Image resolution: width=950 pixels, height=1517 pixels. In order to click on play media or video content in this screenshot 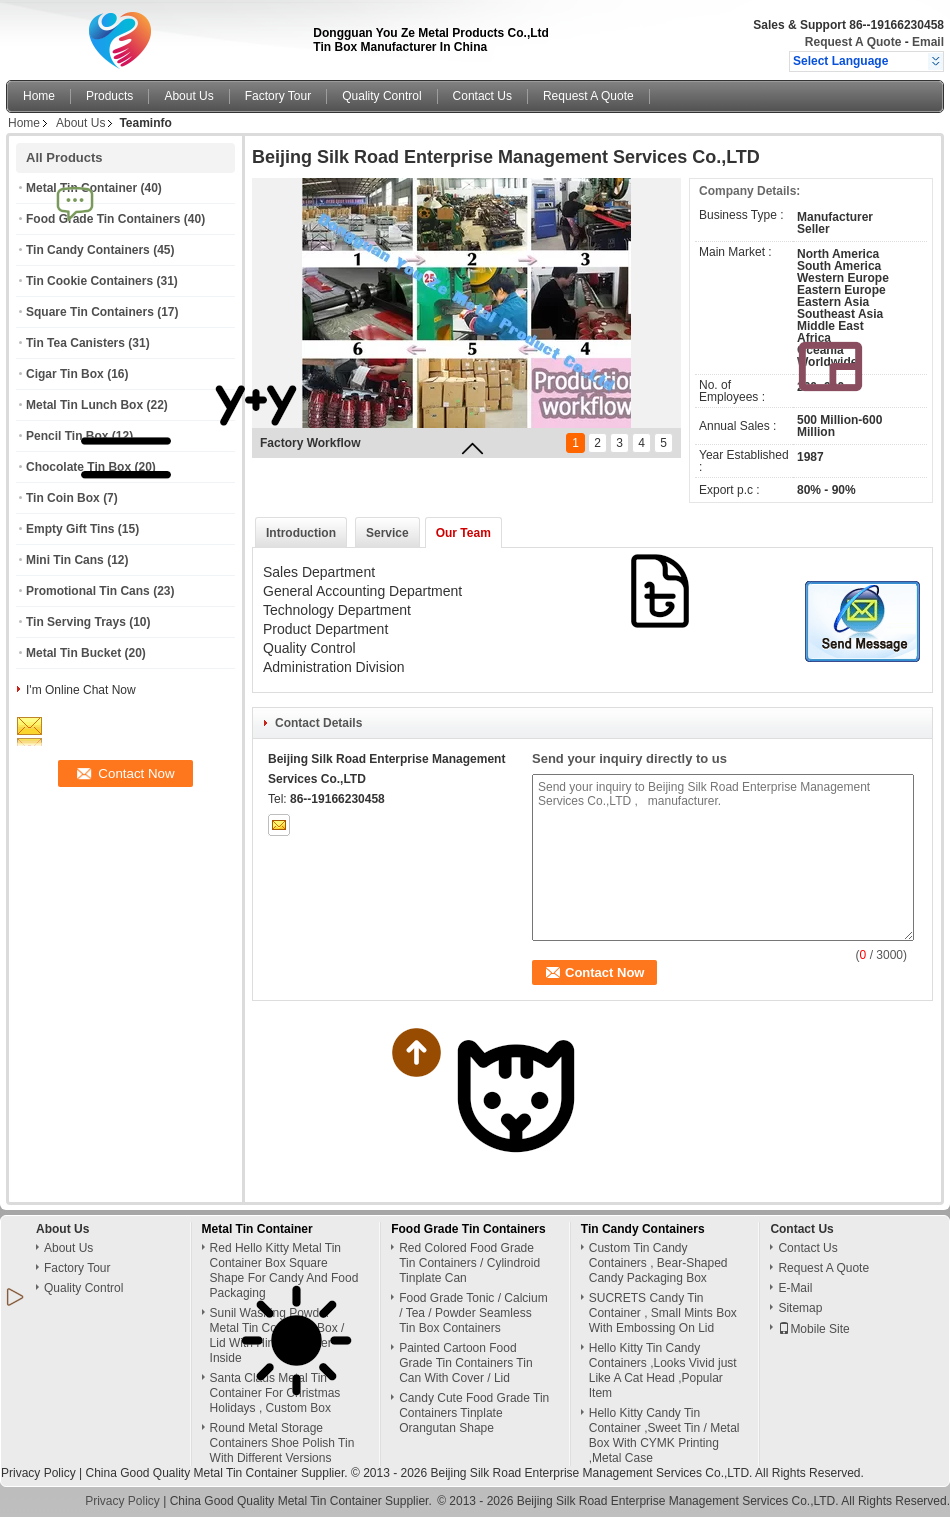, I will do `click(15, 1297)`.